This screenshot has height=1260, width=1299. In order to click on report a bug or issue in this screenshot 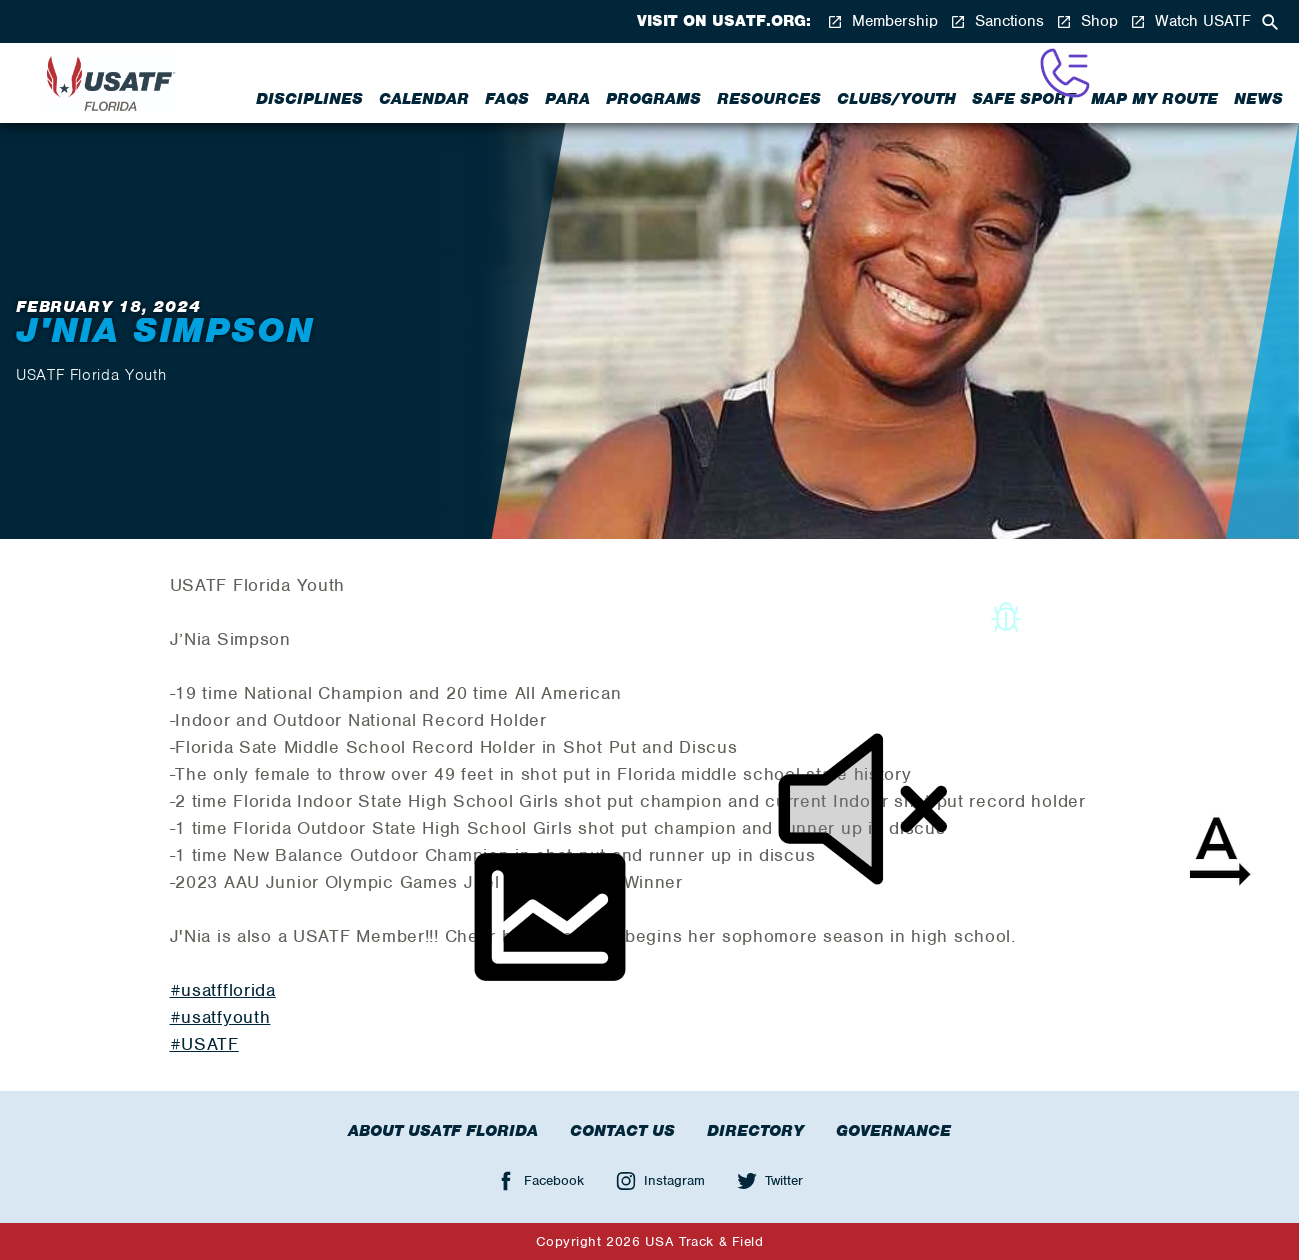, I will do `click(1006, 617)`.